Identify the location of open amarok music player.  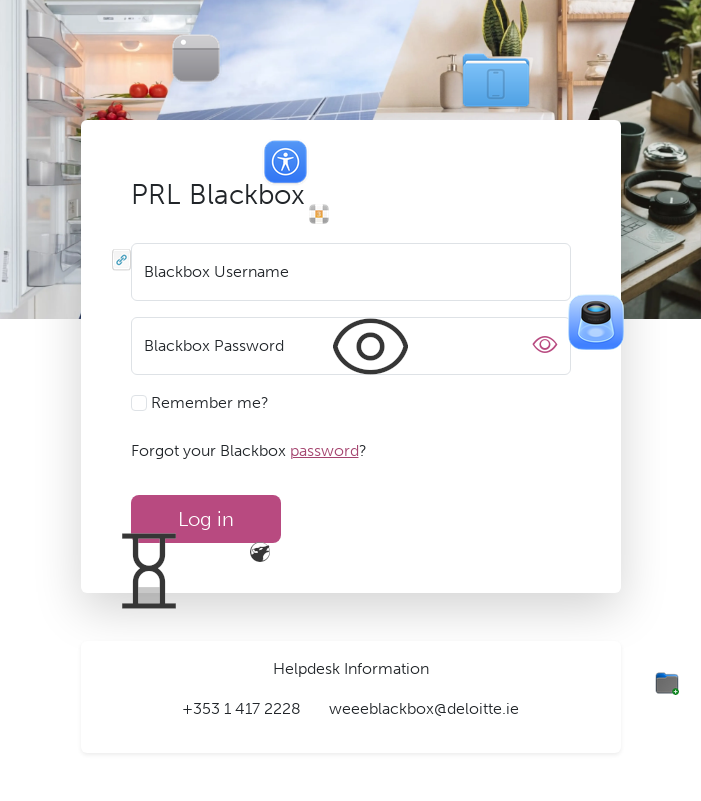
(260, 552).